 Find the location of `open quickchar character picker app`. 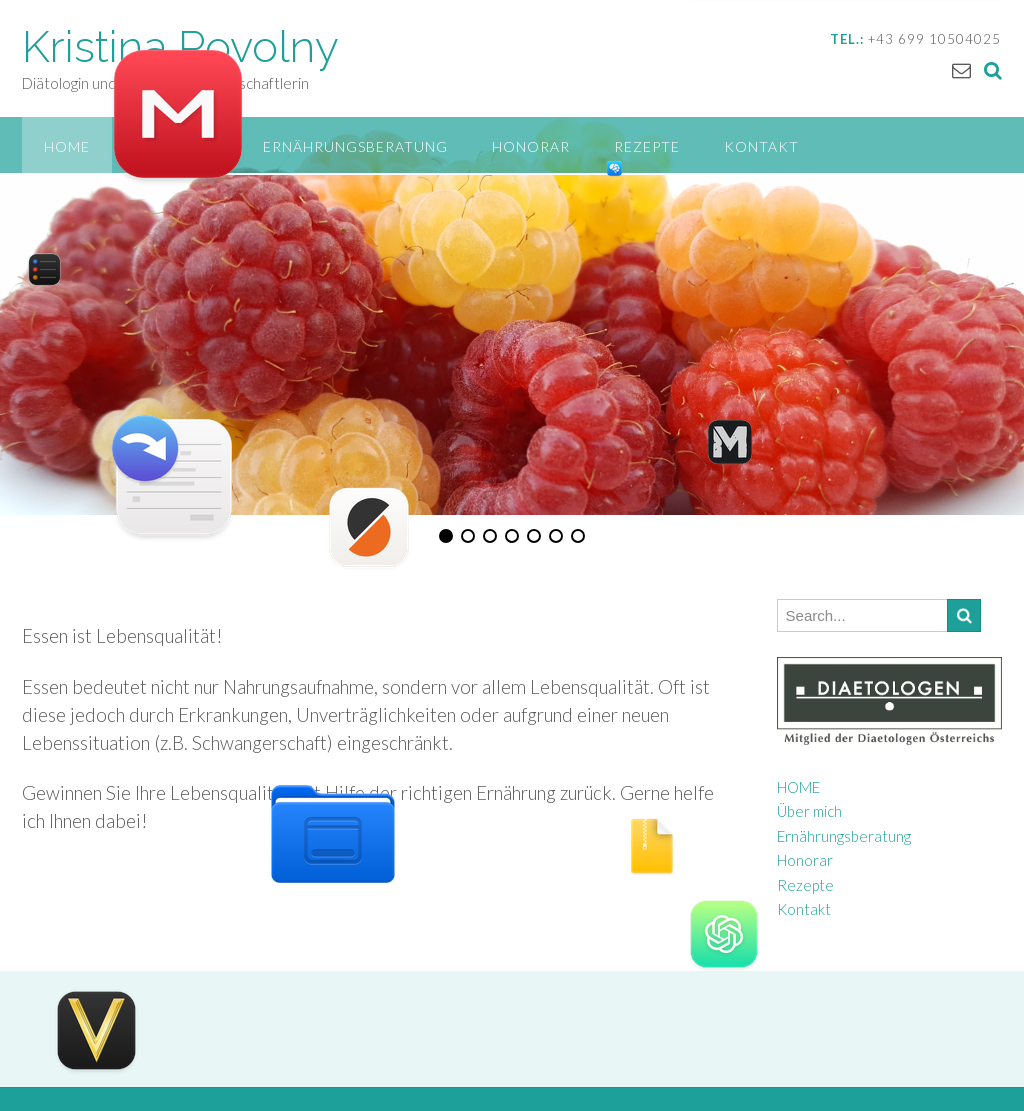

open quickchar character picker app is located at coordinates (174, 477).